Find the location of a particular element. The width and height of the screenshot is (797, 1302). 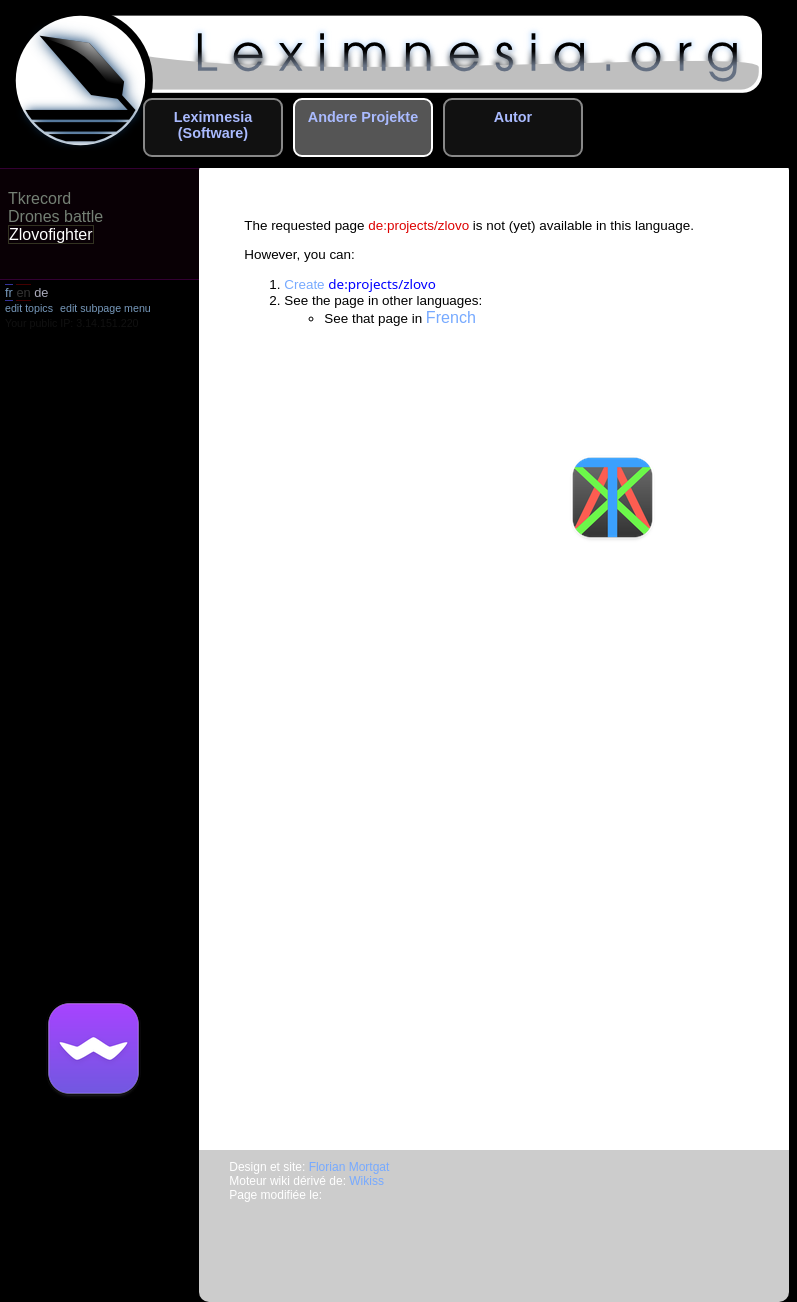

open tixati torrent client is located at coordinates (612, 497).